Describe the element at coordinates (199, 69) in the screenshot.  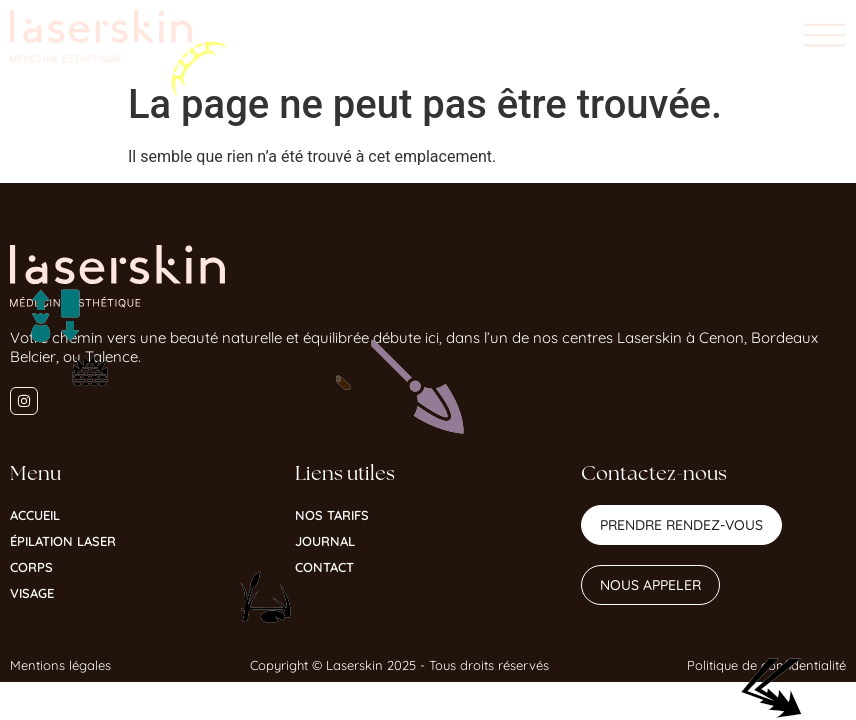
I see `select the bat'leth weapon in a game inventory` at that location.